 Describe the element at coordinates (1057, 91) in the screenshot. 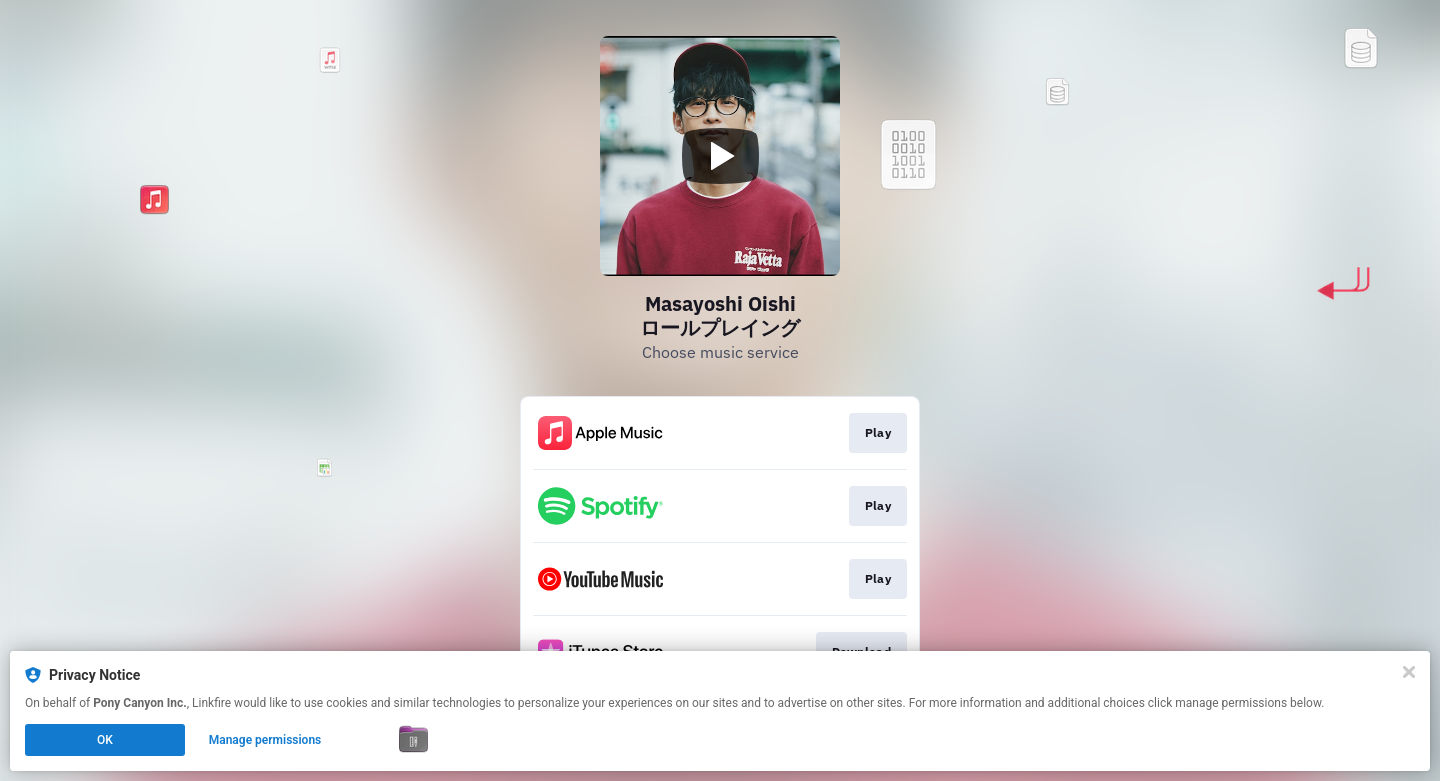

I see `open a database file` at that location.